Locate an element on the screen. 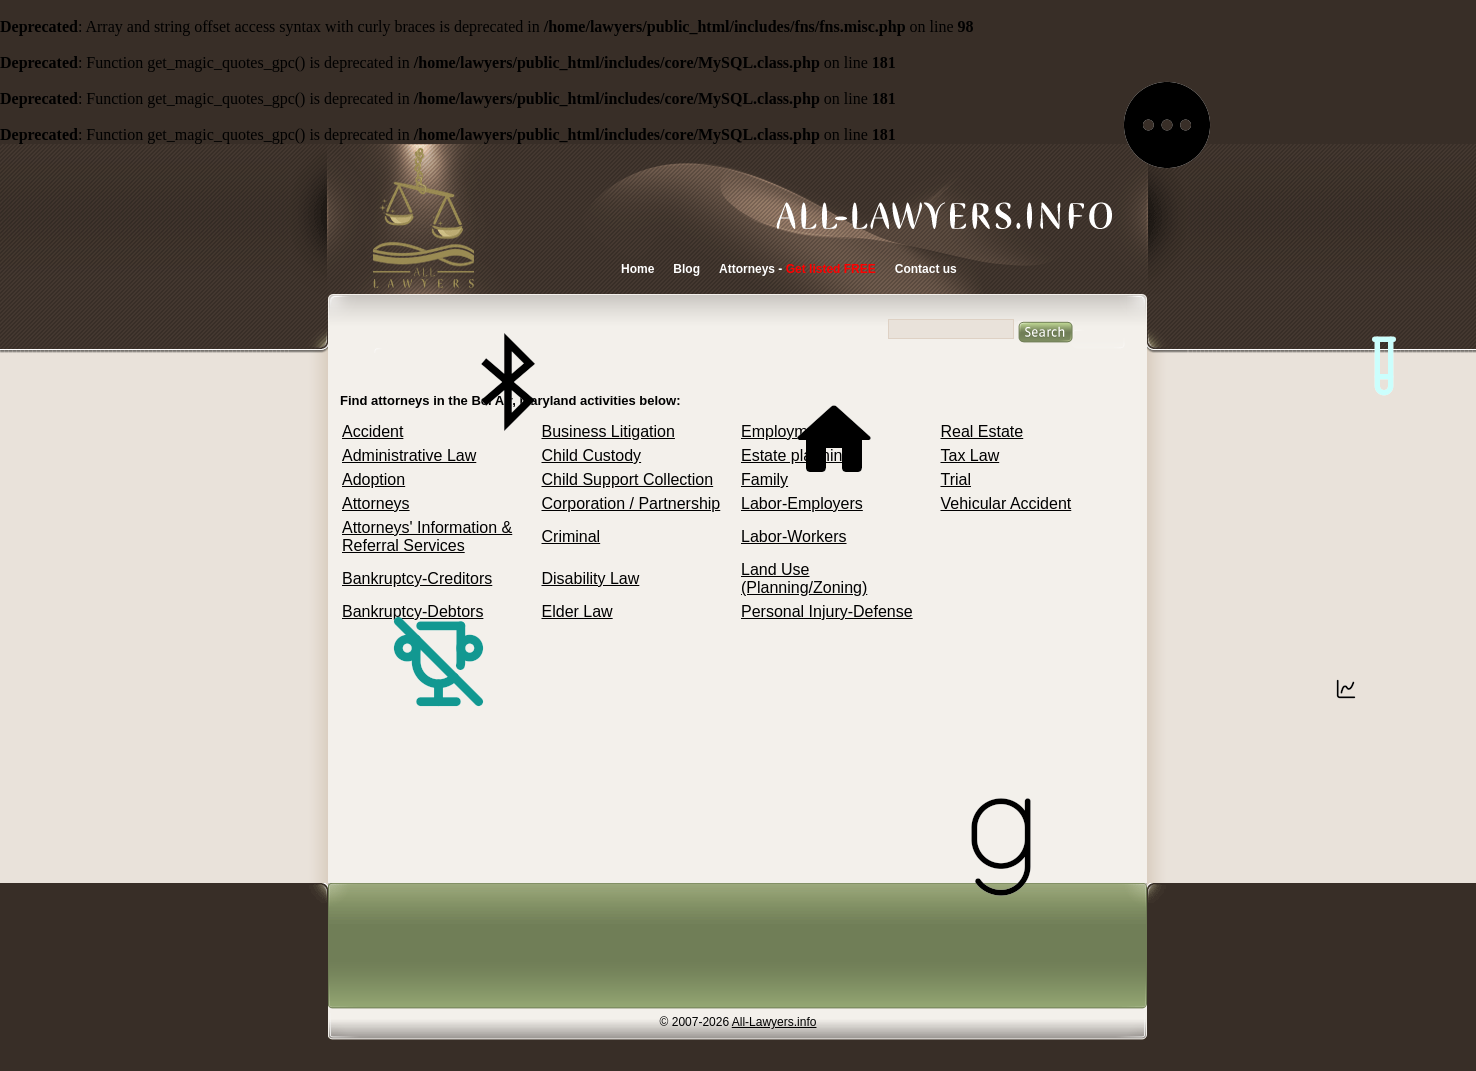 The height and width of the screenshot is (1071, 1476). open the goodreads app is located at coordinates (1001, 847).